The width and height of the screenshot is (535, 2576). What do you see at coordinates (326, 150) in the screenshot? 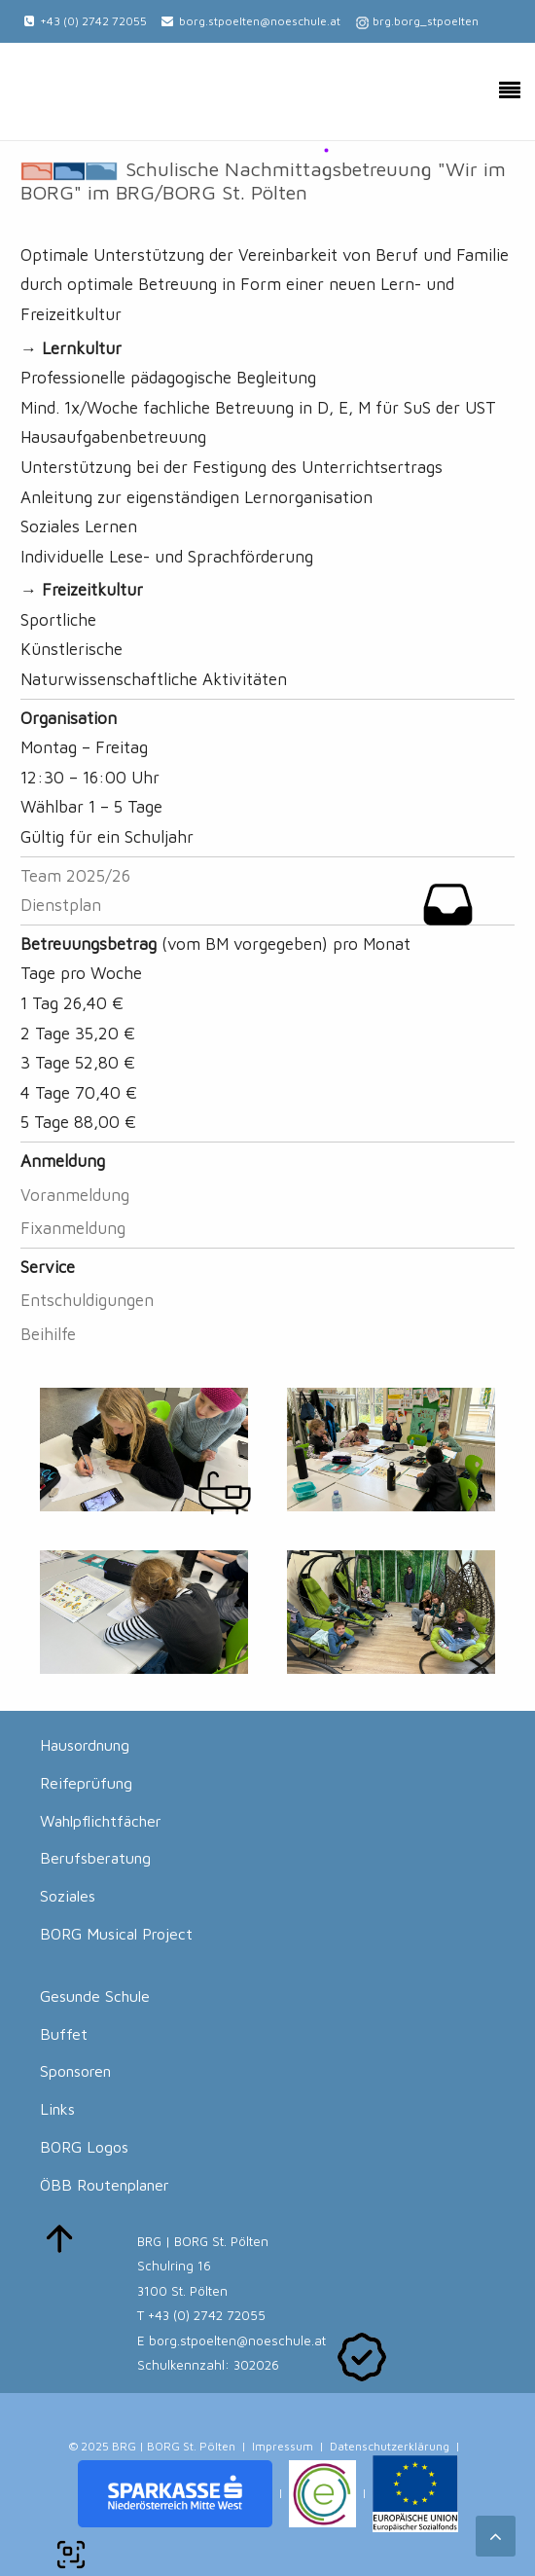
I see `indicates an unread notification or new item` at bounding box center [326, 150].